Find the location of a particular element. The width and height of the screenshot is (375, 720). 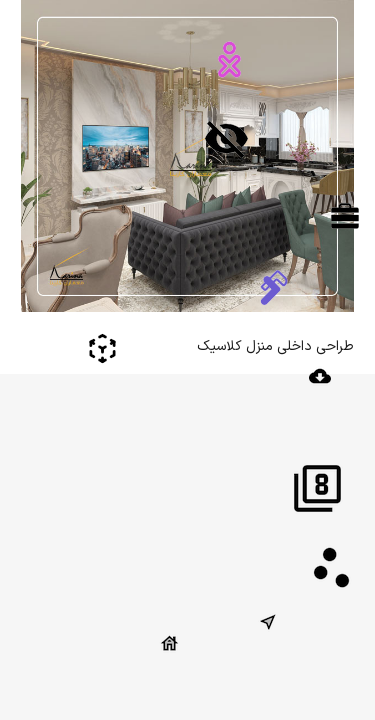

download file from cloud storage is located at coordinates (320, 376).